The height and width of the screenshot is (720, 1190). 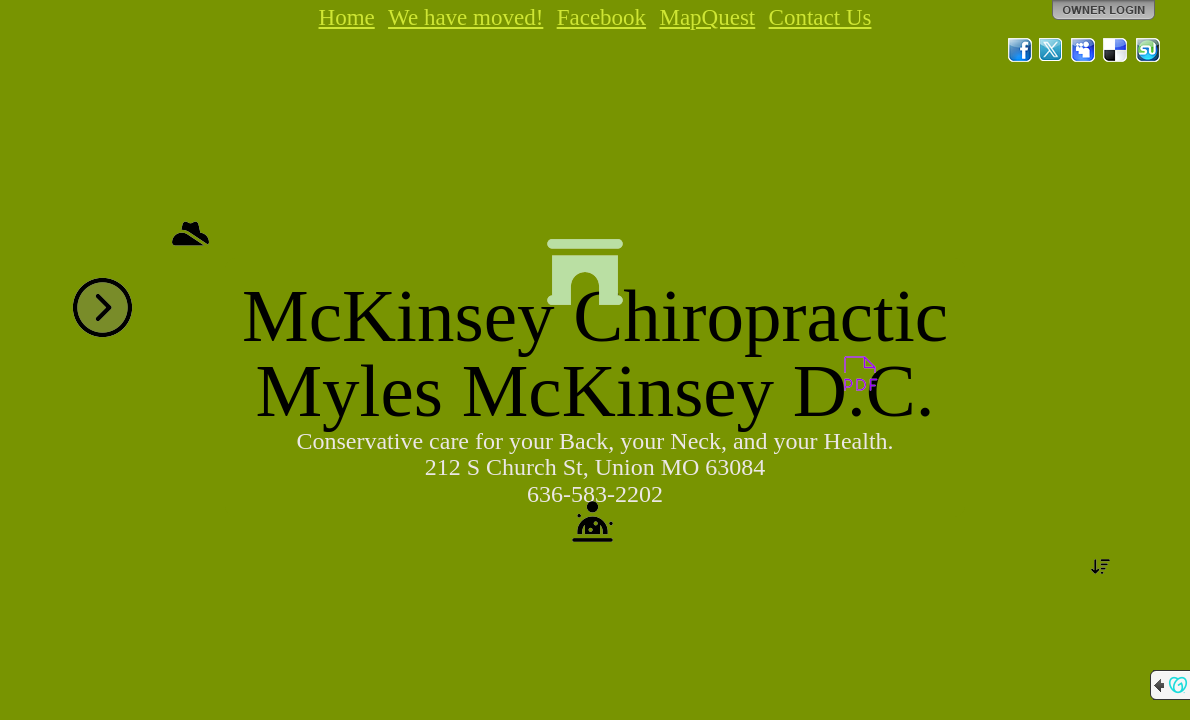 What do you see at coordinates (860, 375) in the screenshot?
I see `view or open a PDF document` at bounding box center [860, 375].